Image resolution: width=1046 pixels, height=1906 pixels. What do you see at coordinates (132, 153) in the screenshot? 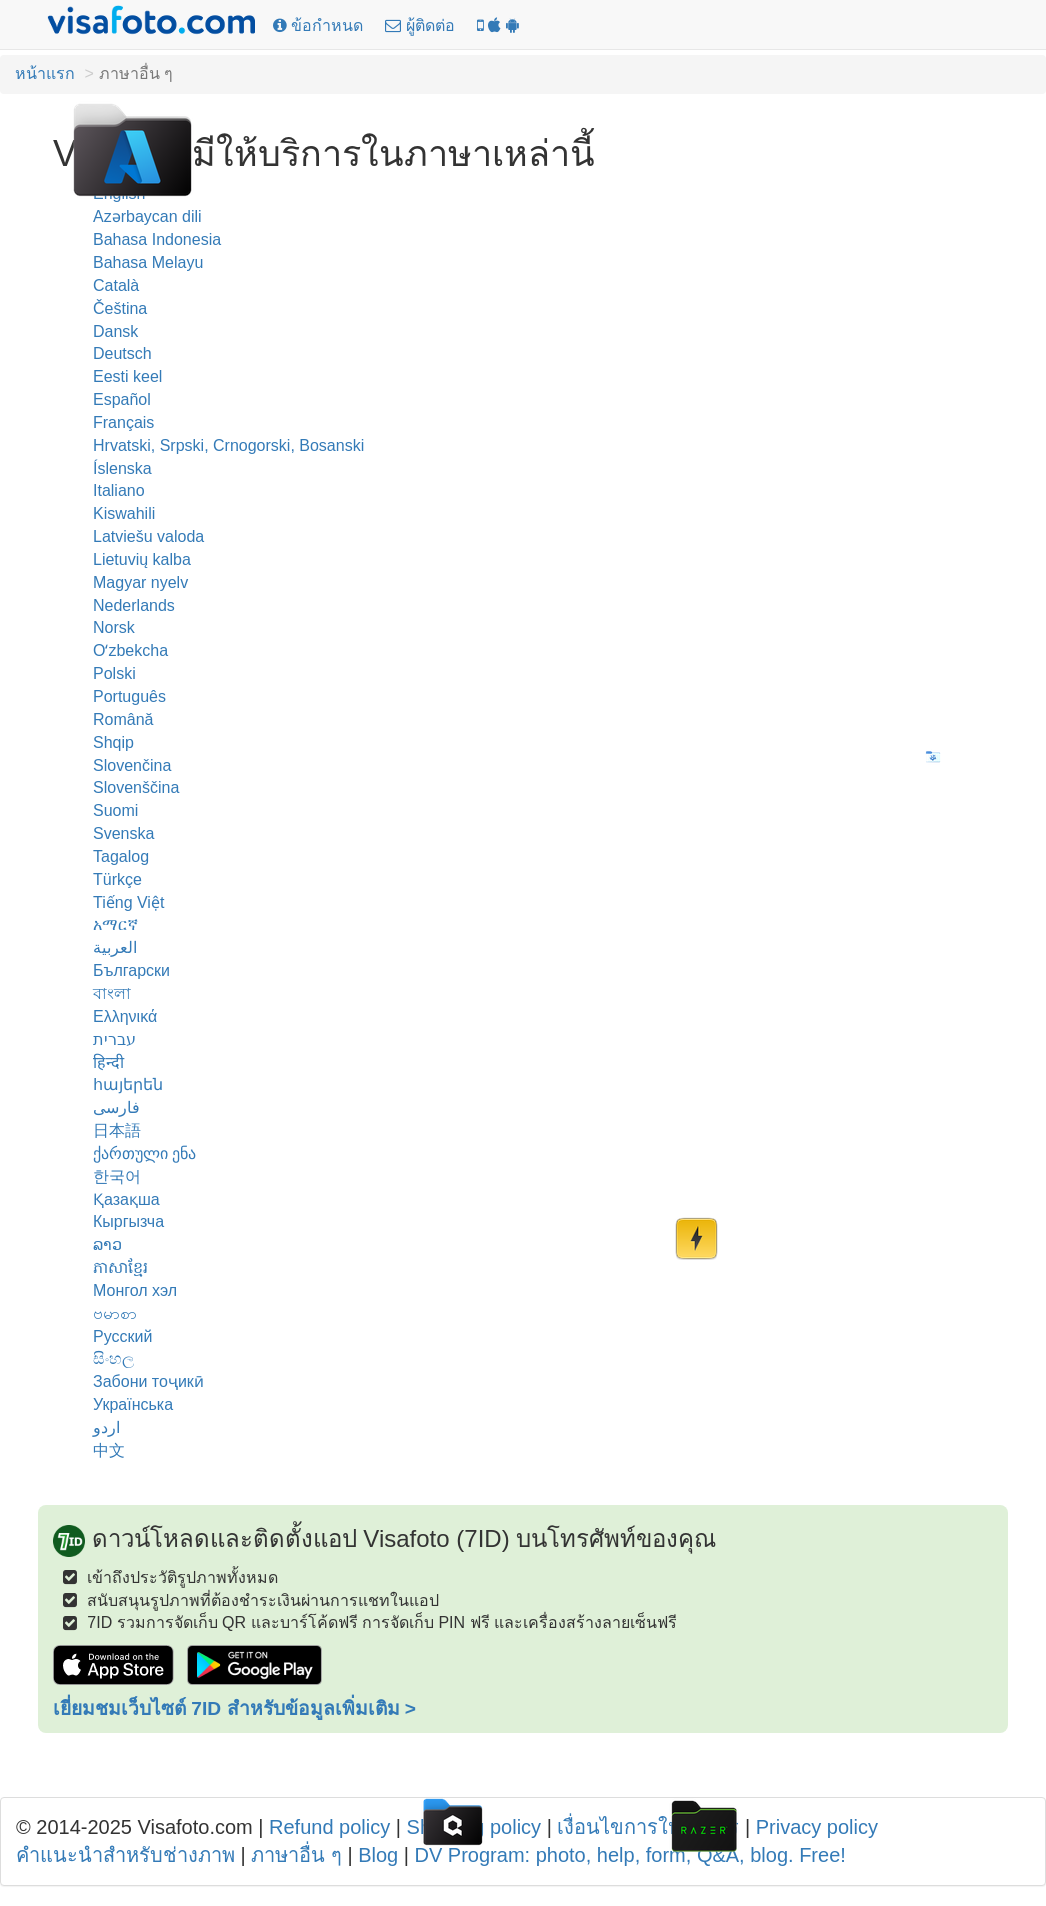
I see `open azure or microsoft cloud-related files` at bounding box center [132, 153].